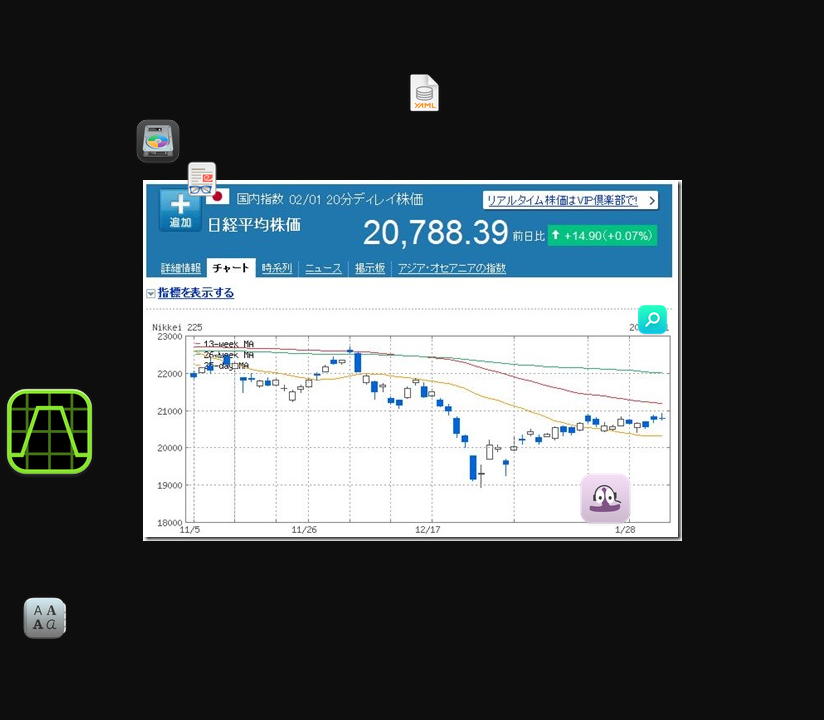  Describe the element at coordinates (158, 141) in the screenshot. I see `open disk usage analyzer` at that location.